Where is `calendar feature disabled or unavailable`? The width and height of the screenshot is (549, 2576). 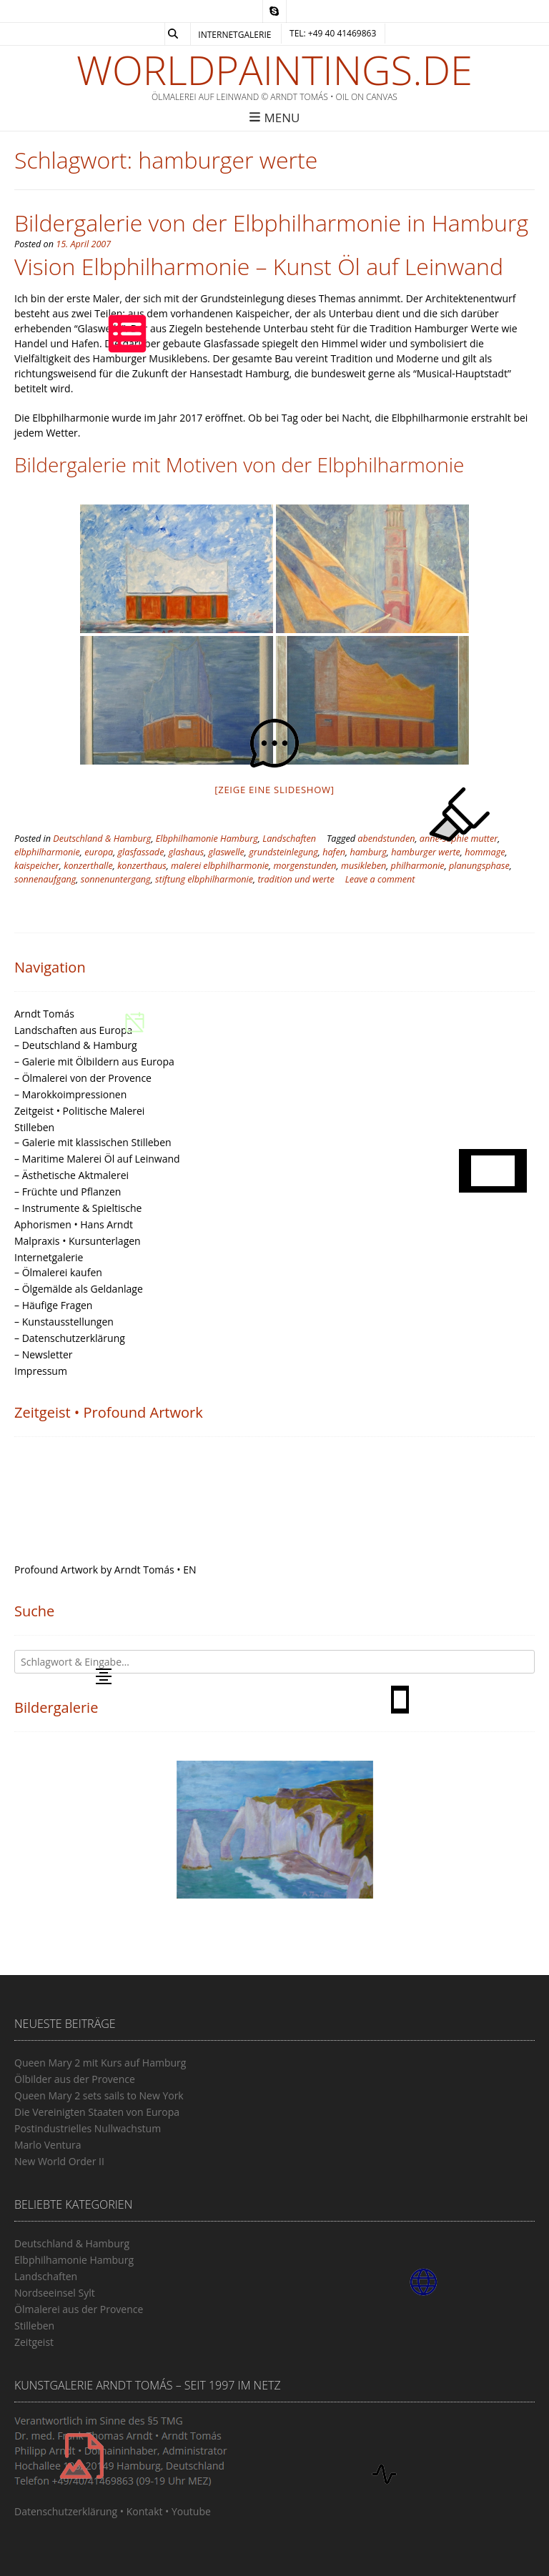
calendar feature disabled or unavailable is located at coordinates (134, 1023).